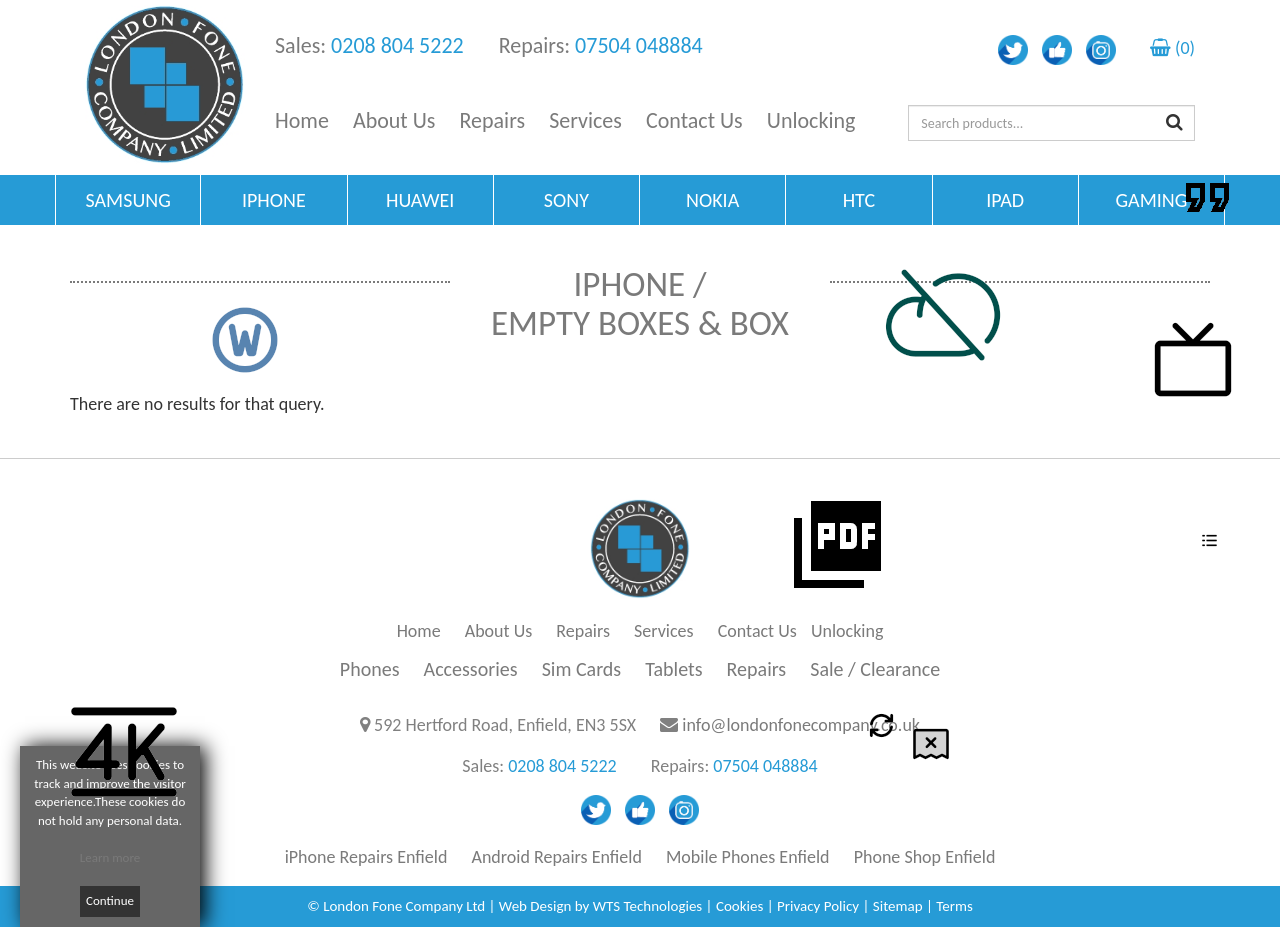 This screenshot has width=1280, height=927. What do you see at coordinates (943, 315) in the screenshot?
I see `cloud storage unavailable or disconnected` at bounding box center [943, 315].